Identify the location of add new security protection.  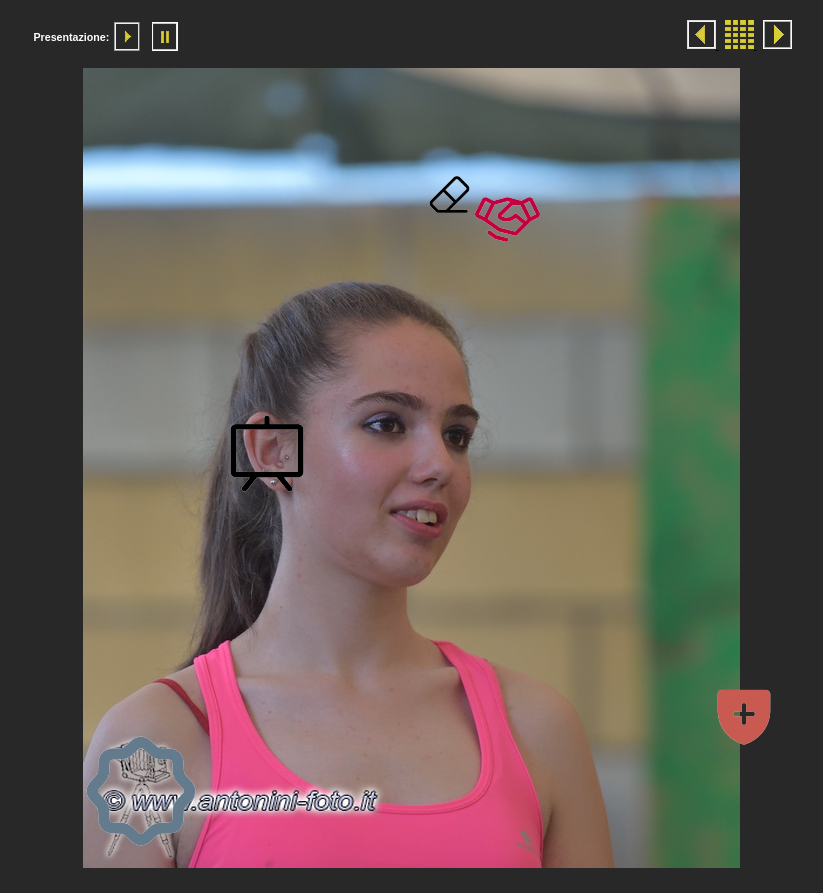
(744, 714).